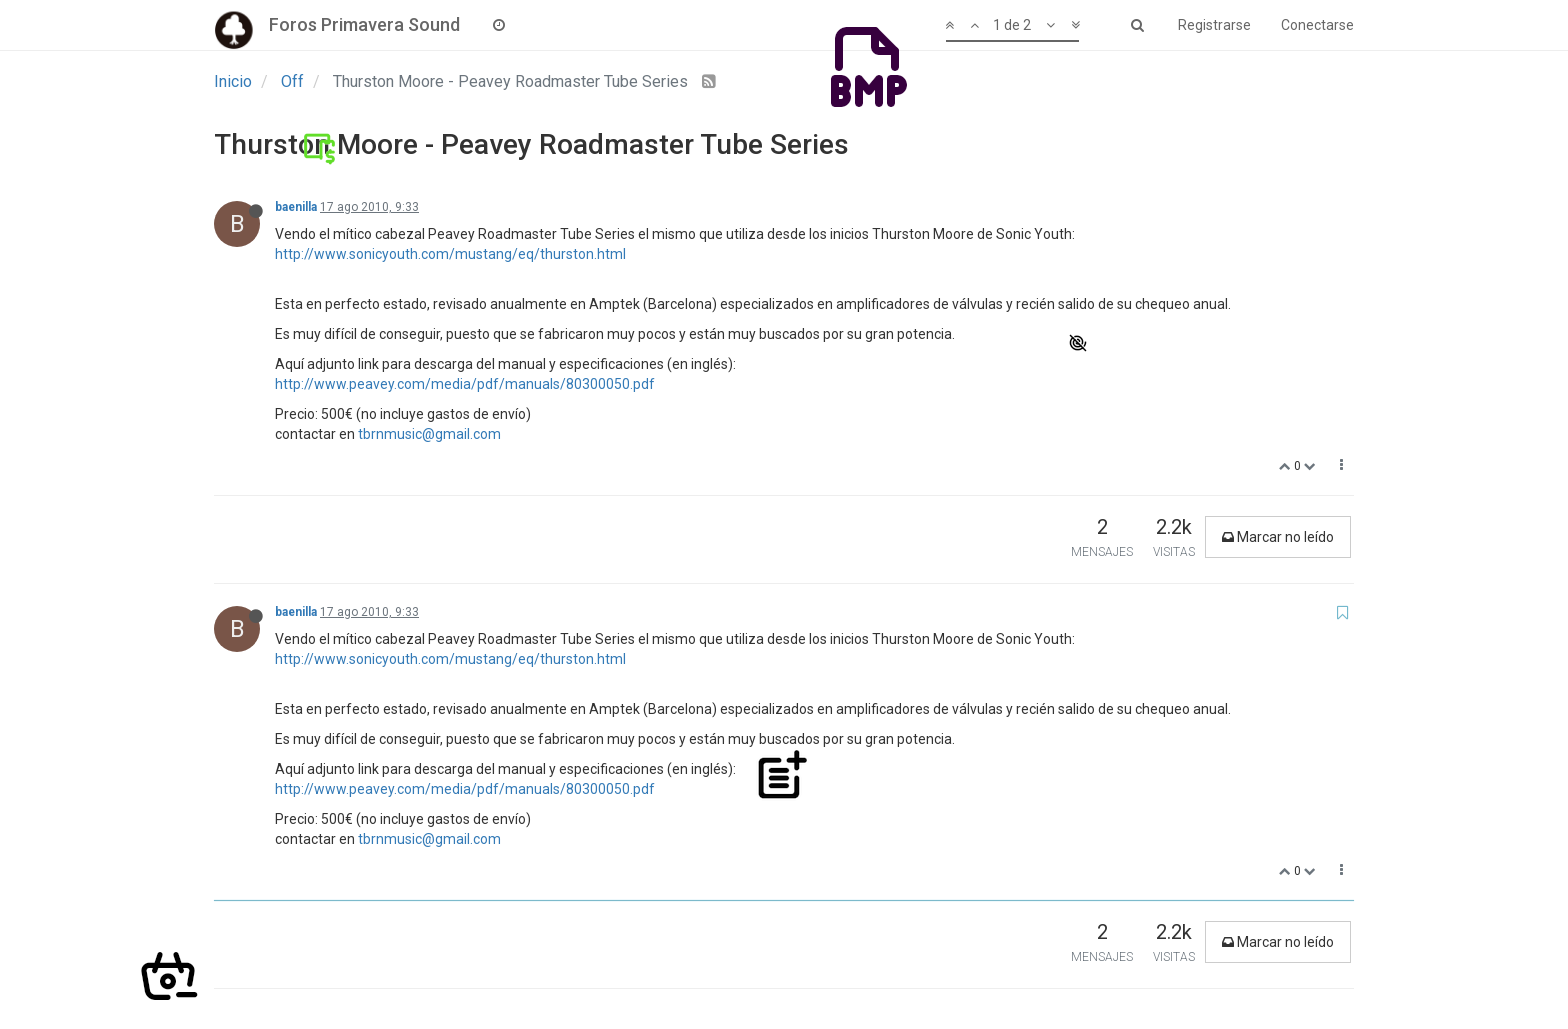 Image resolution: width=1568 pixels, height=1029 pixels. Describe the element at coordinates (168, 976) in the screenshot. I see `remove item from basket` at that location.